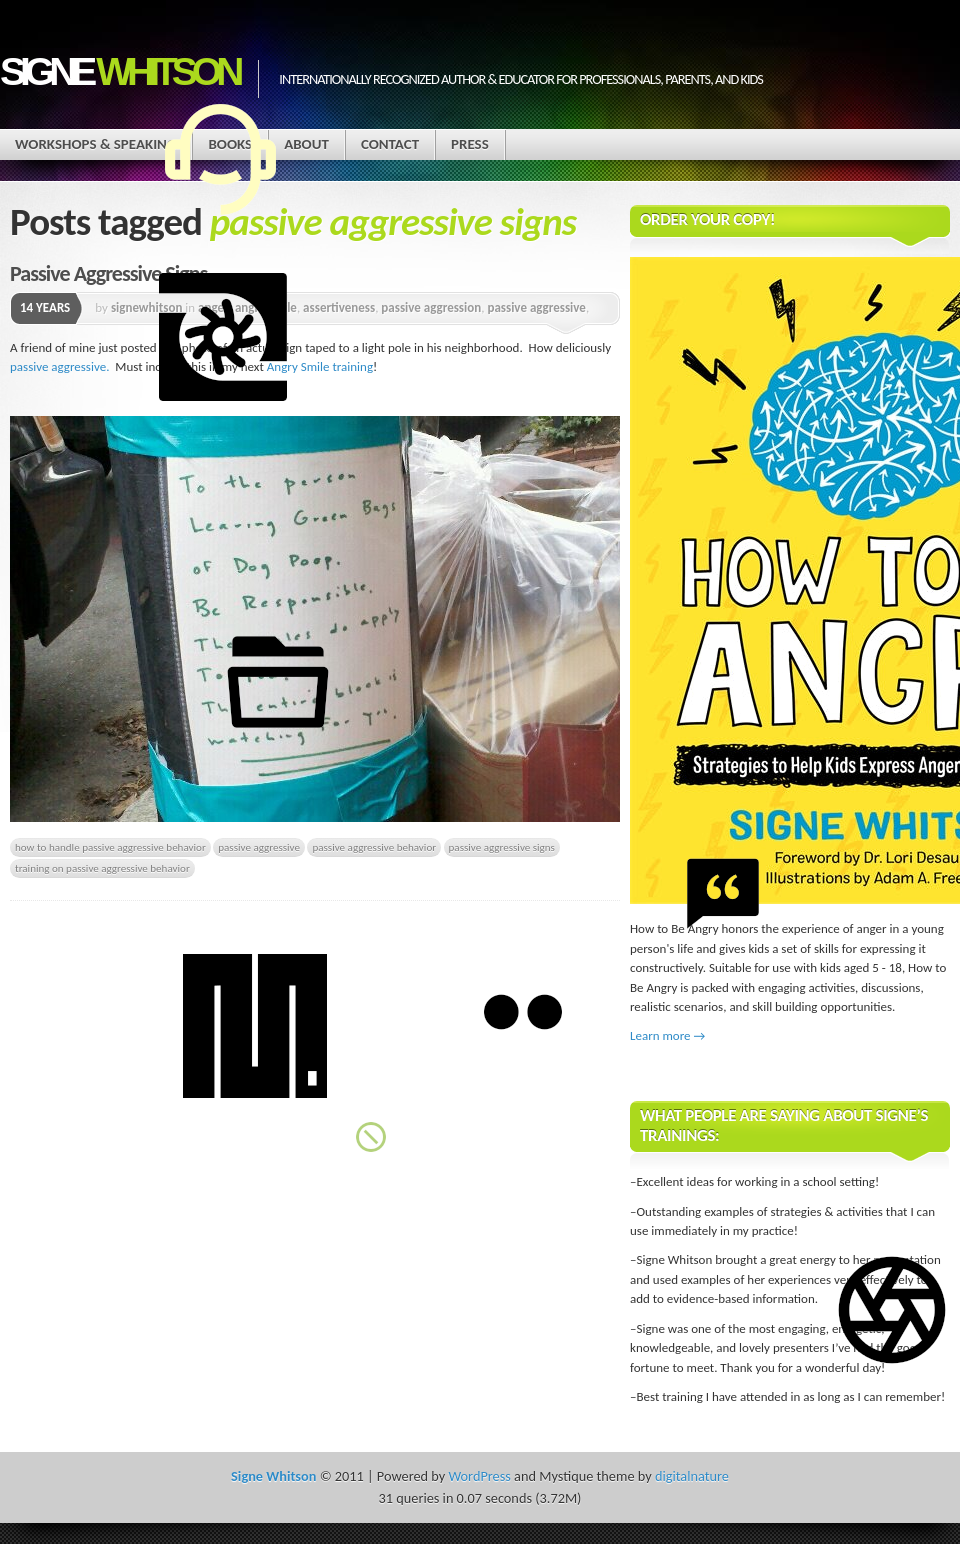 The height and width of the screenshot is (1544, 960). Describe the element at coordinates (255, 1026) in the screenshot. I see `micropython programming language logo` at that location.